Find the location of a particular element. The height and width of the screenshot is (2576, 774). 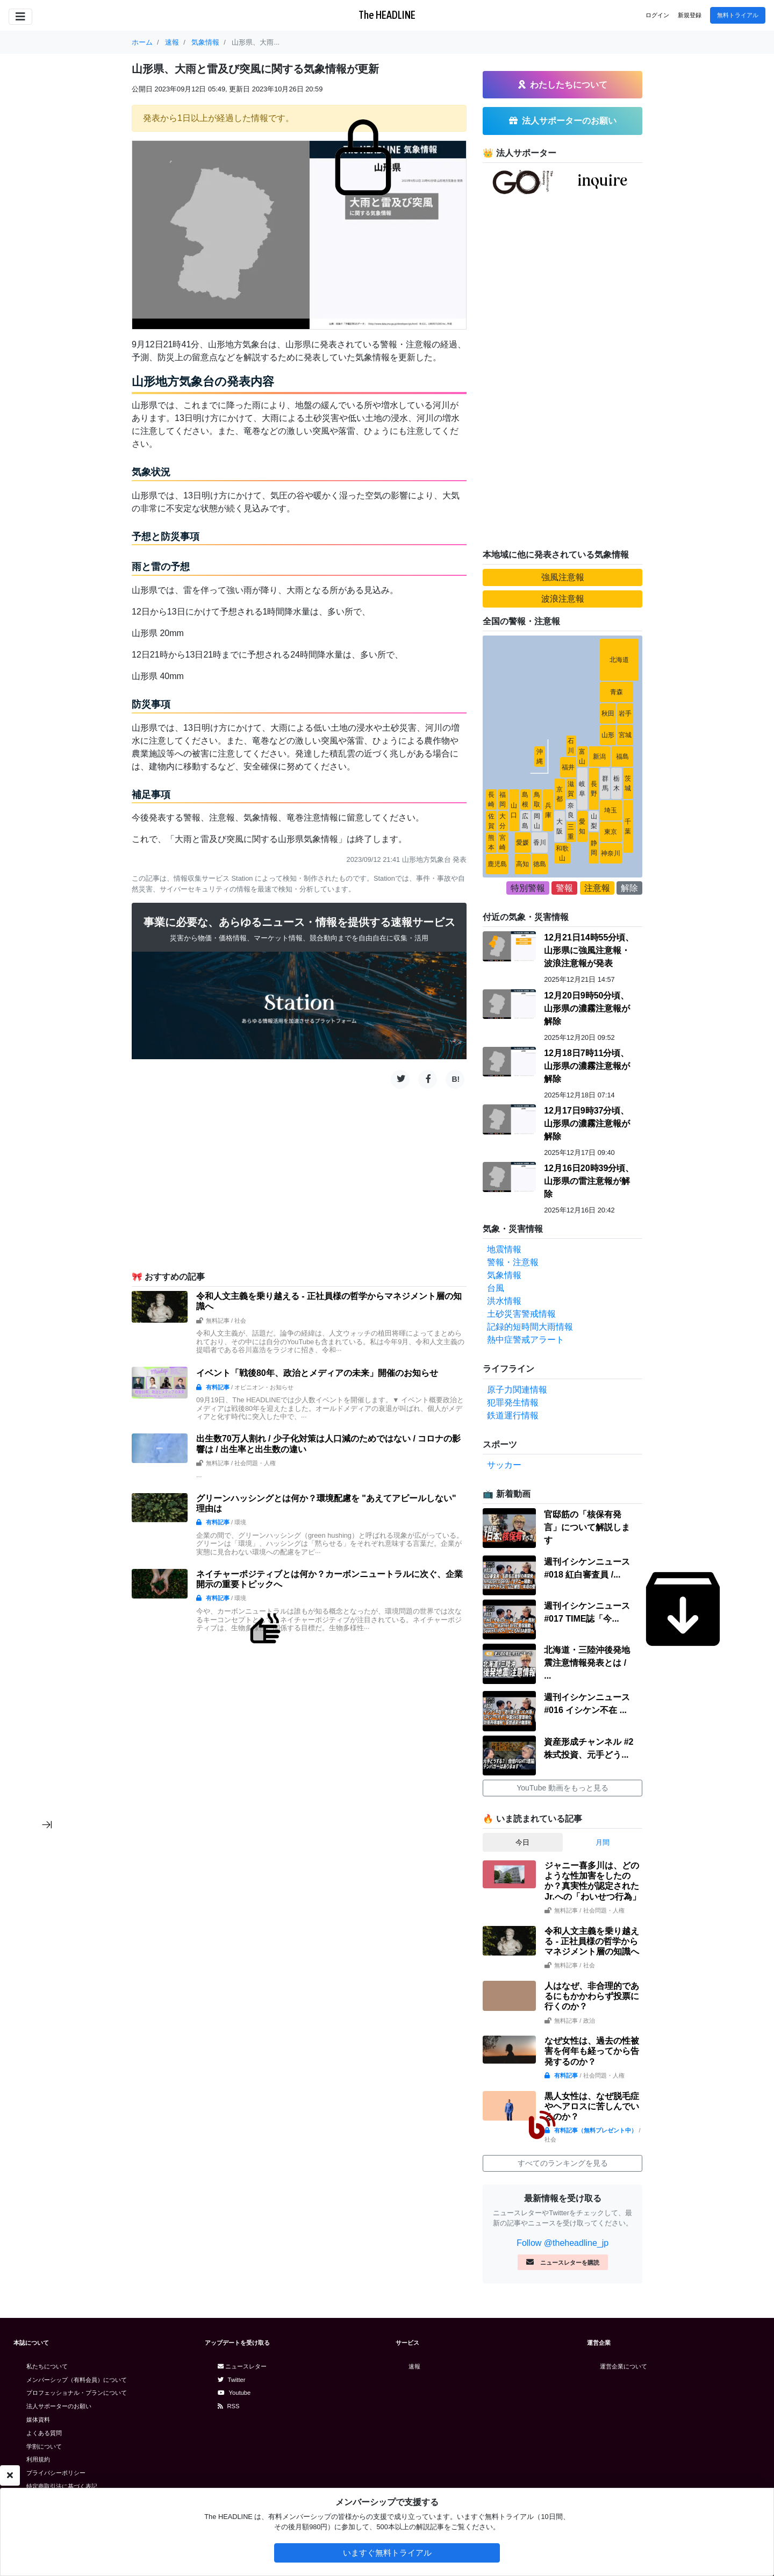

move cursor to the next tab stop is located at coordinates (46, 1824).